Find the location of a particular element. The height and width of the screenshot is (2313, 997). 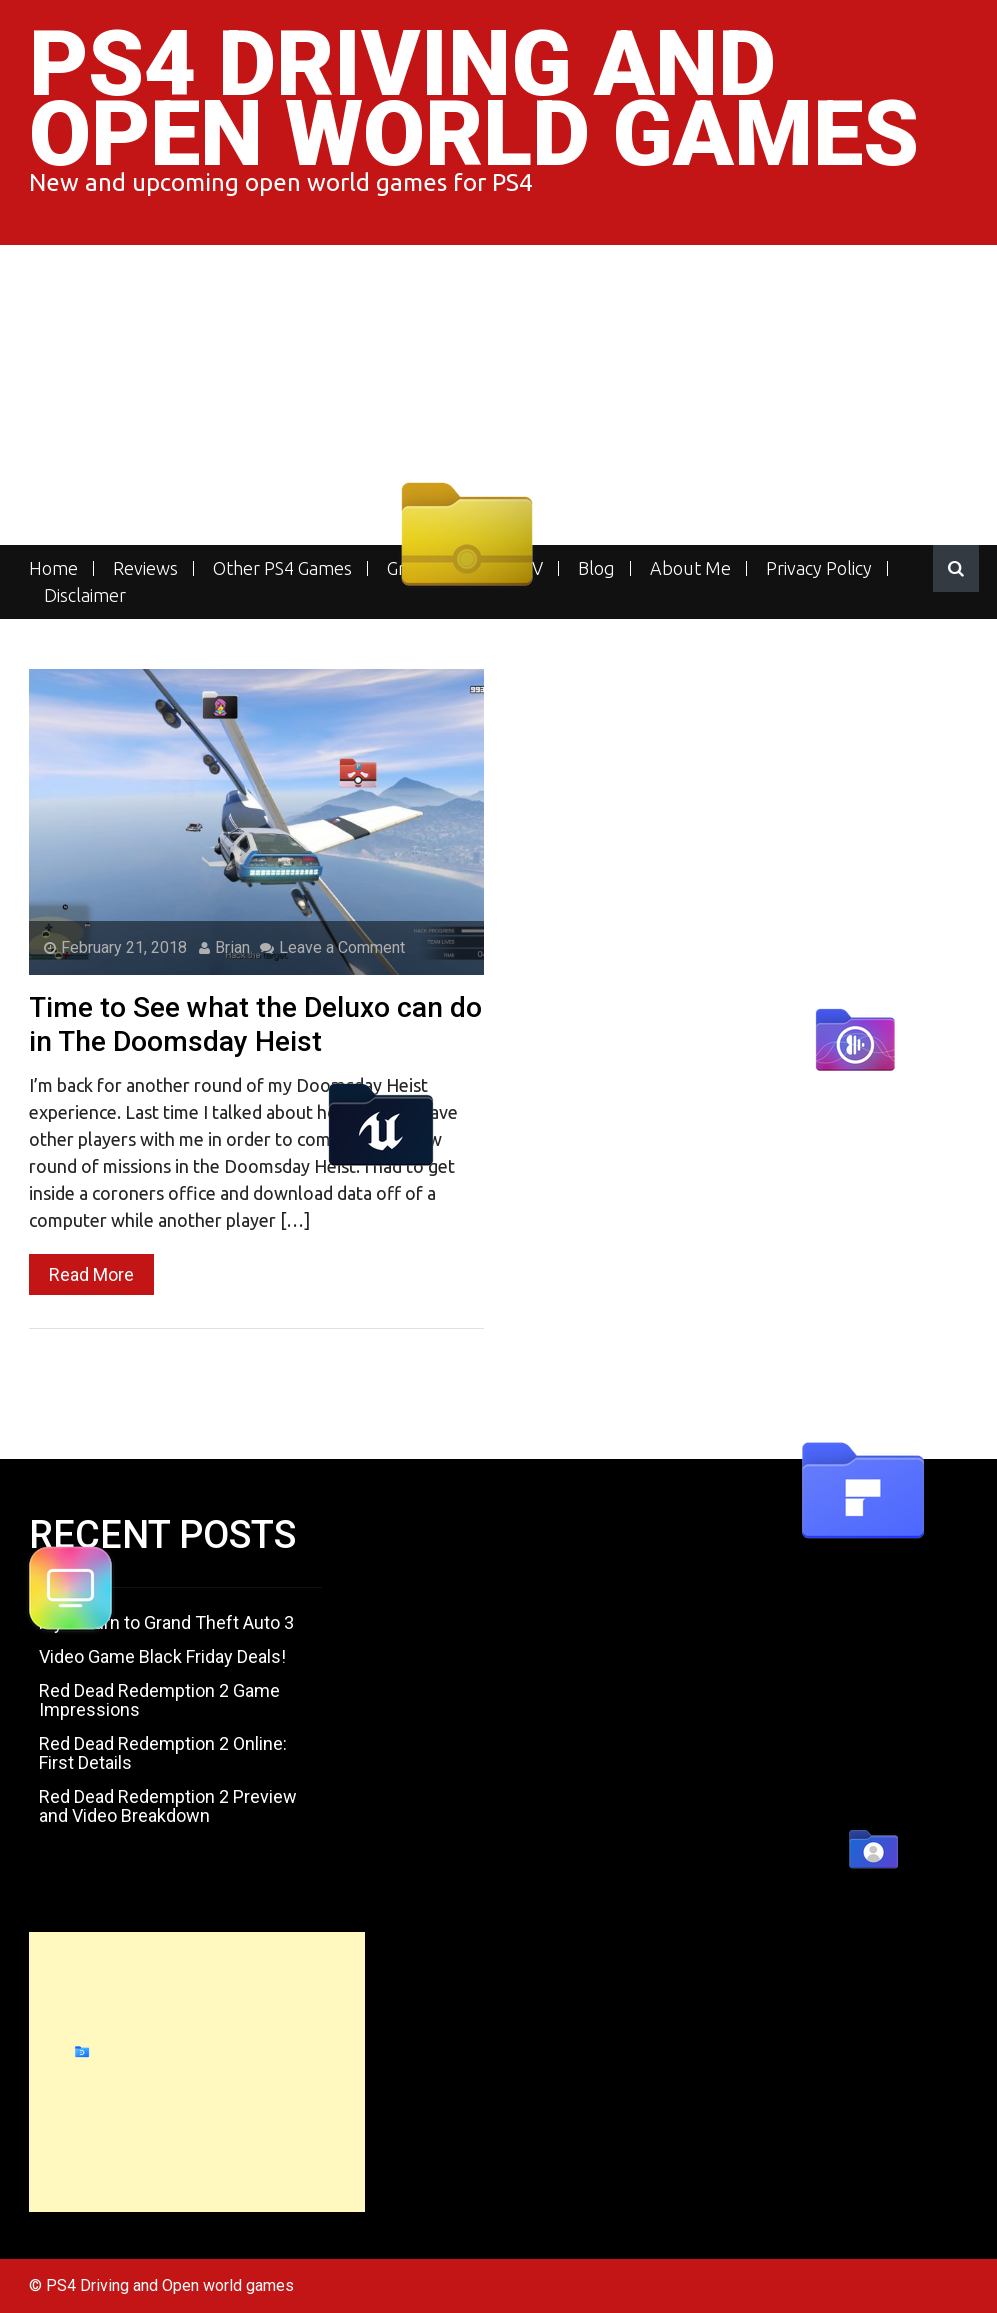

open wondershare edrawmax project folder is located at coordinates (82, 2052).